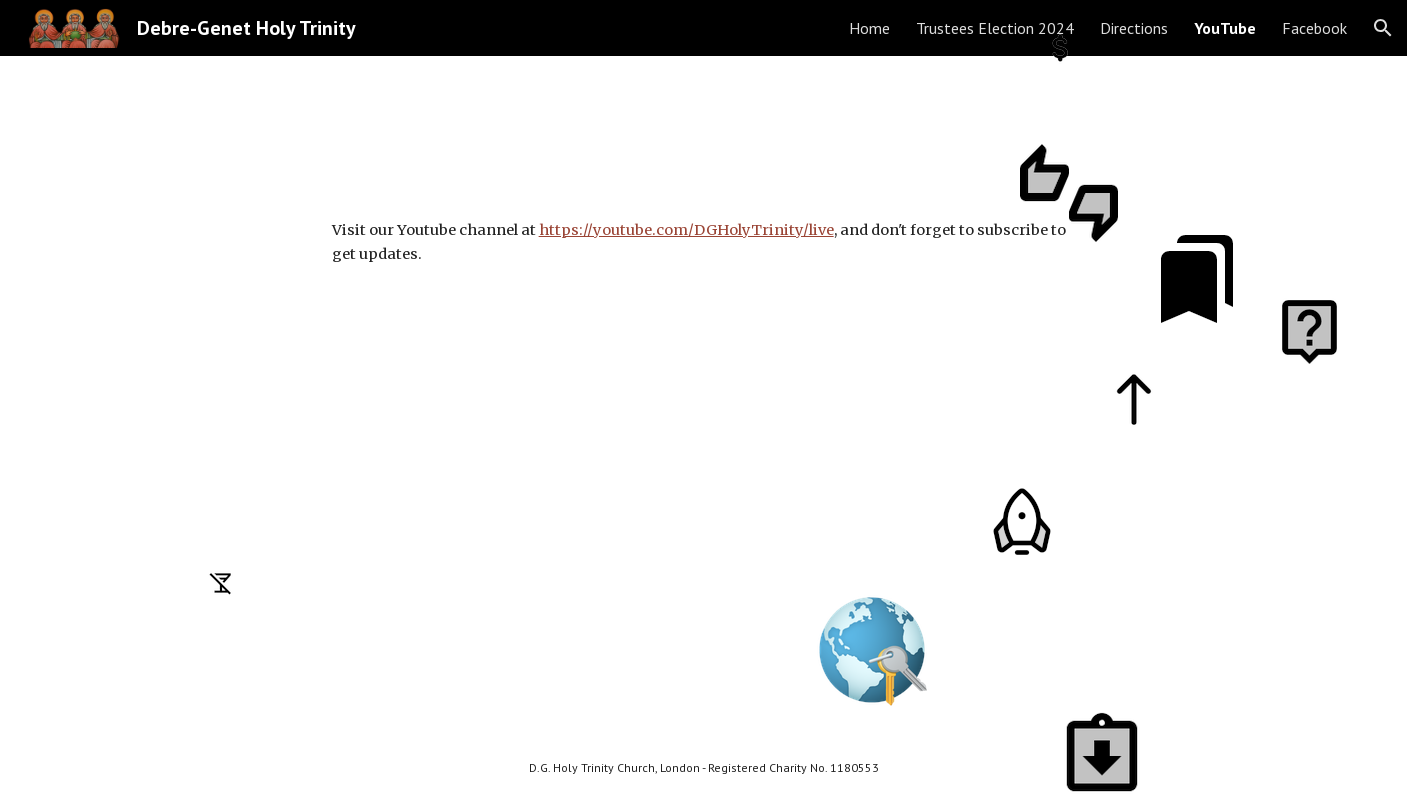 The height and width of the screenshot is (807, 1407). What do you see at coordinates (1134, 399) in the screenshot?
I see `indicates north direction on a map or compass` at bounding box center [1134, 399].